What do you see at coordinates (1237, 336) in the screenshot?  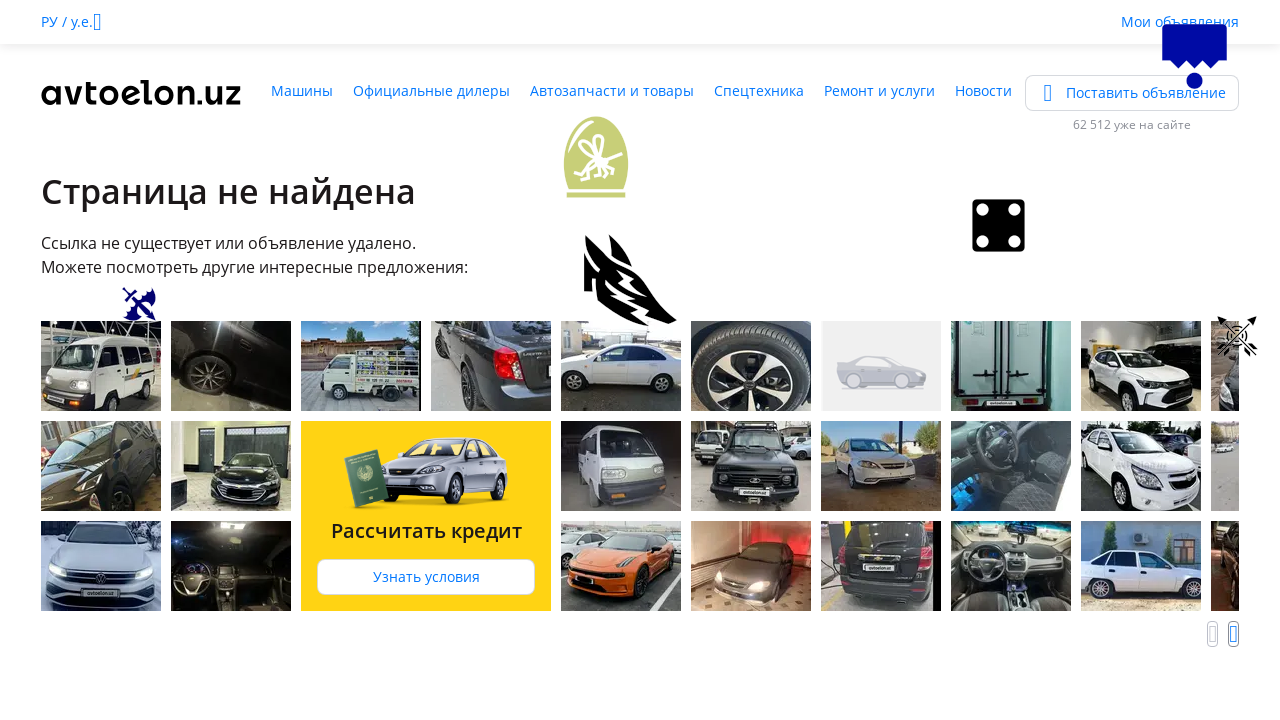 I see `view targeting or precision settings` at bounding box center [1237, 336].